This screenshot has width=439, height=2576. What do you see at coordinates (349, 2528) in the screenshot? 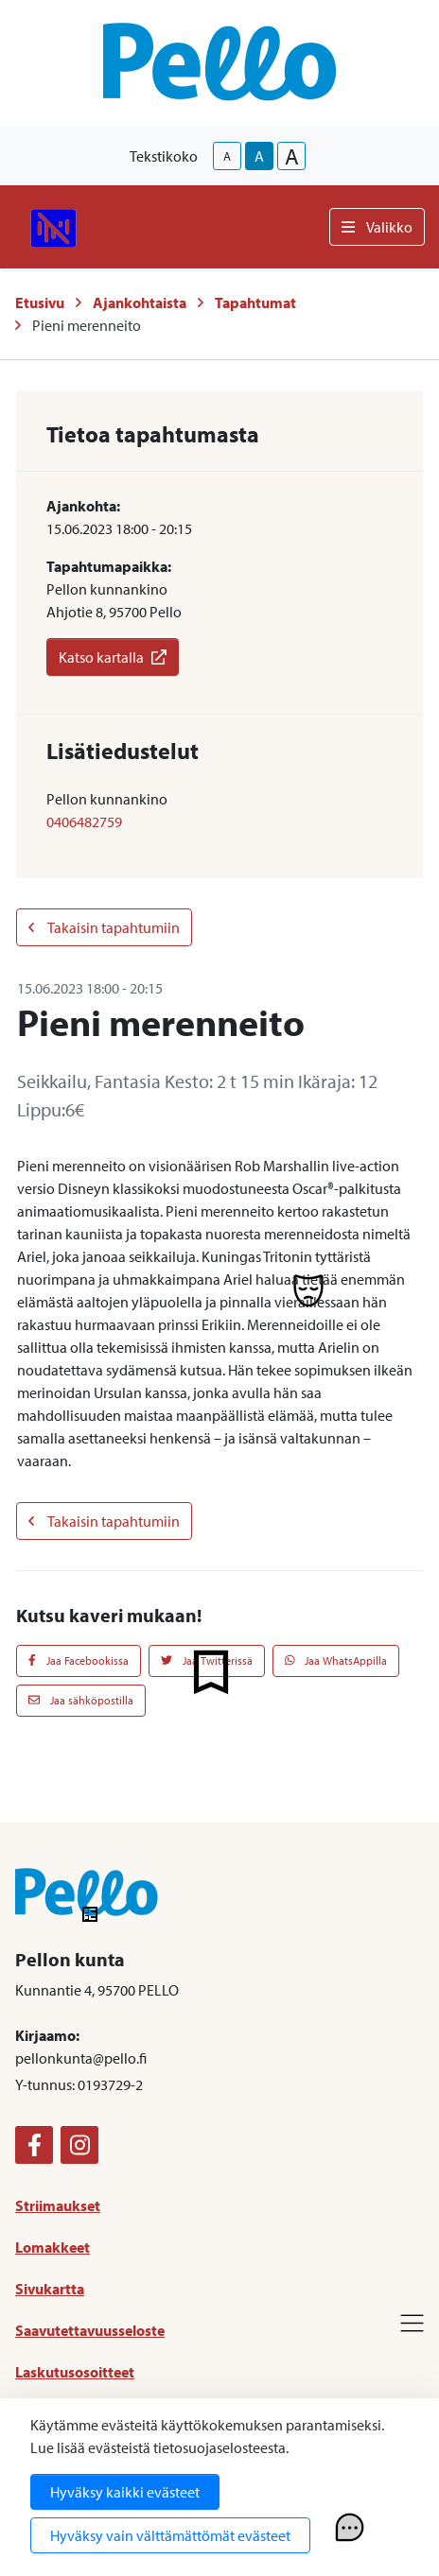
I see `open chat or messaging` at bounding box center [349, 2528].